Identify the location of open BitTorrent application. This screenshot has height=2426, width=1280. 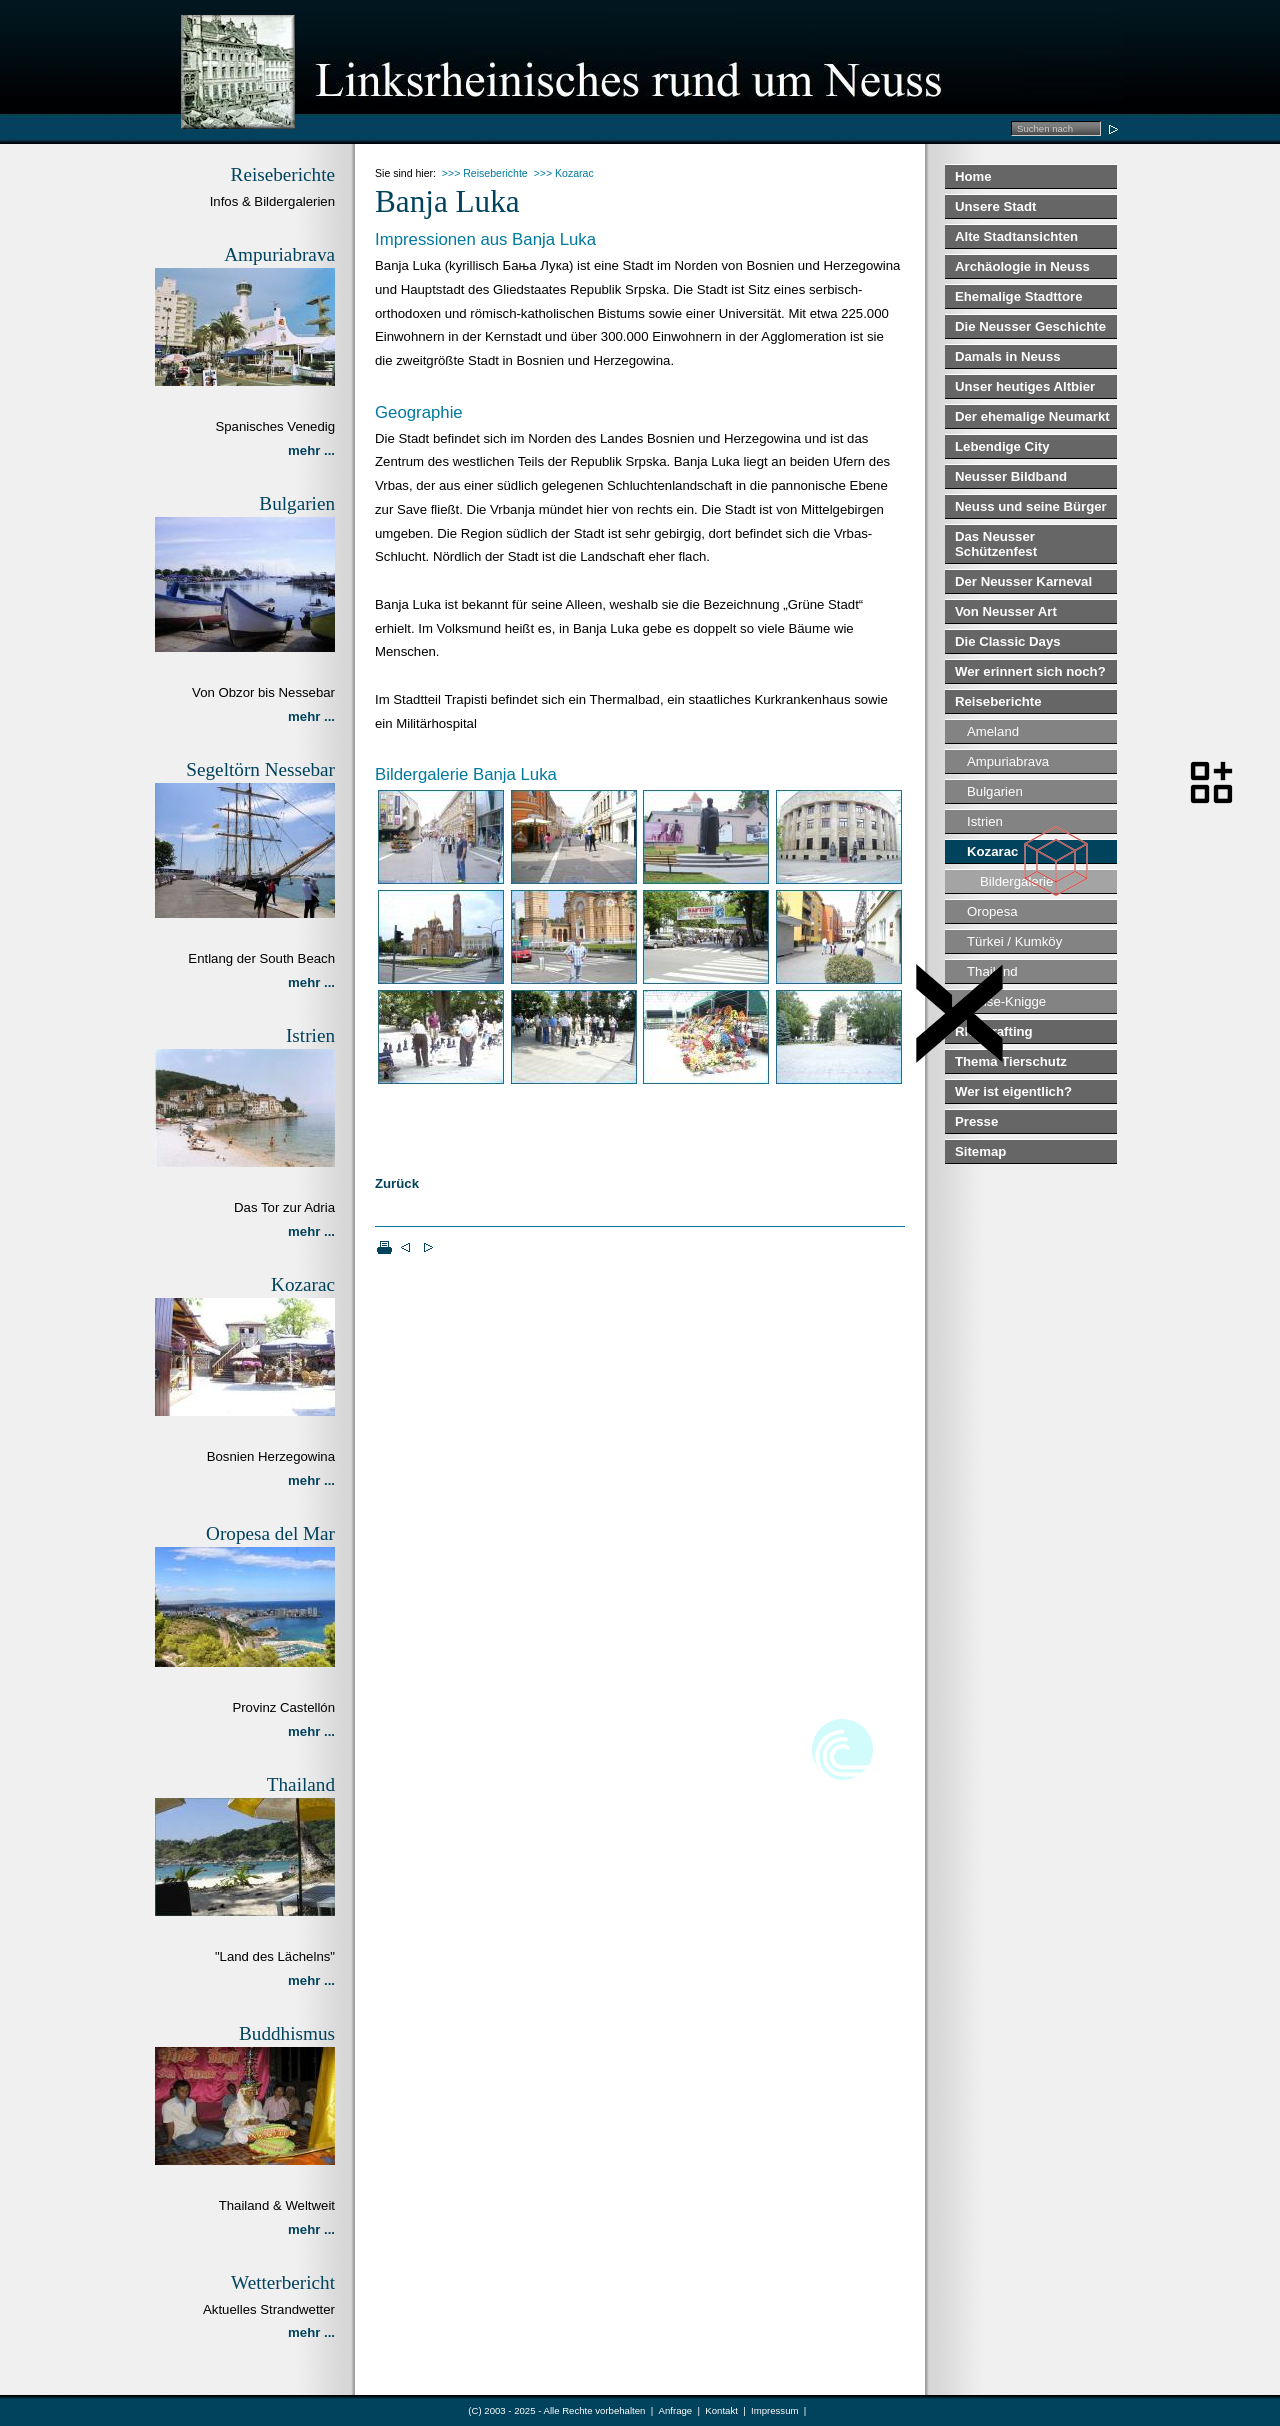
(842, 1749).